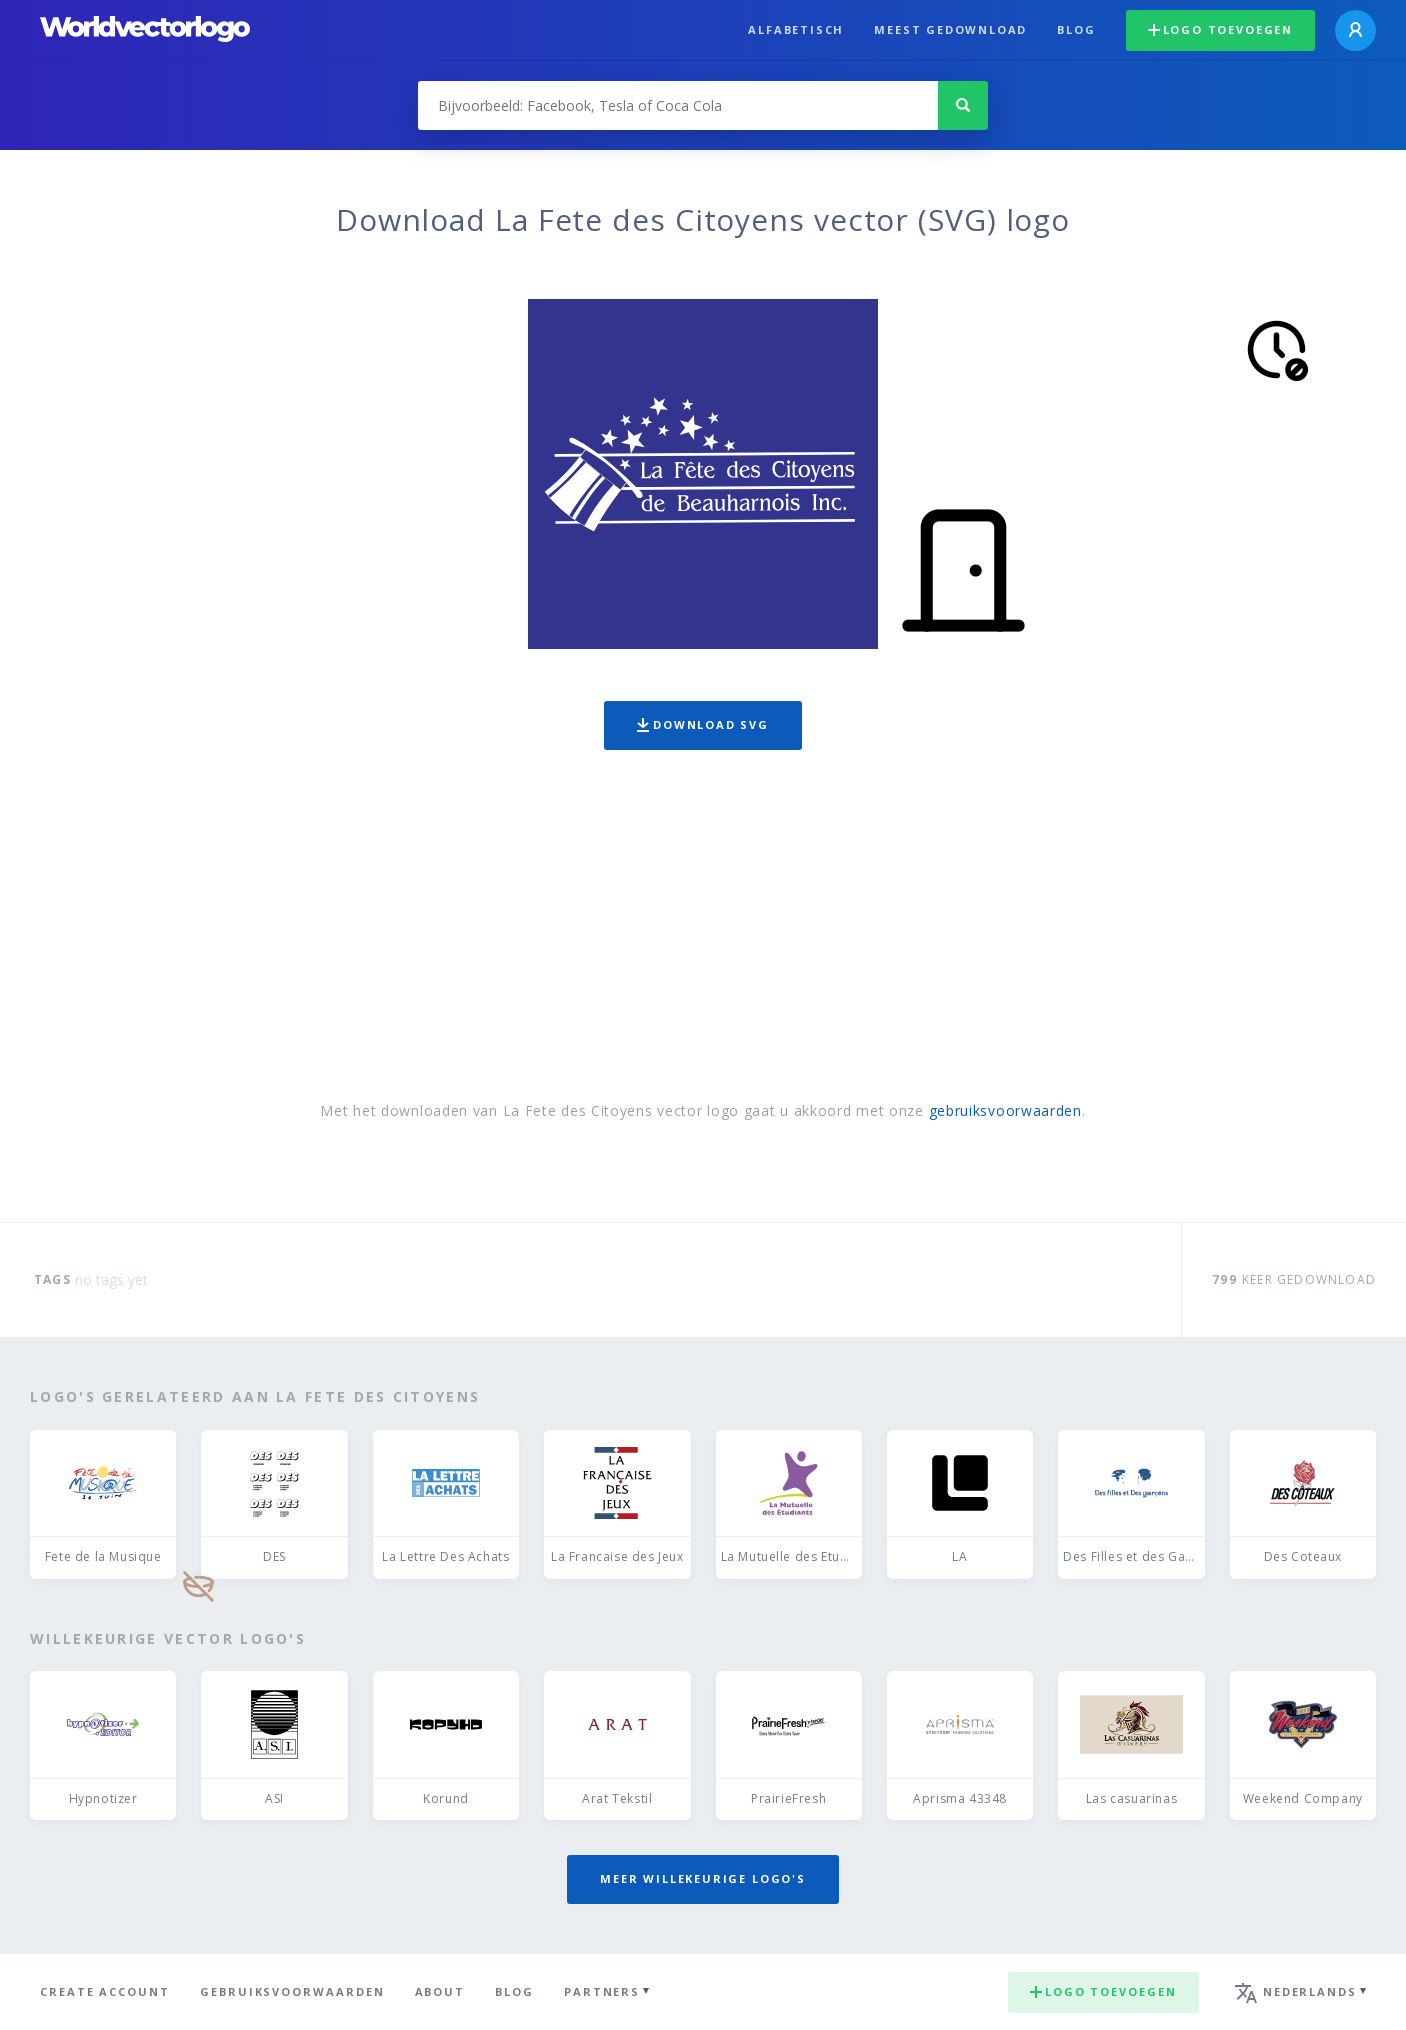  What do you see at coordinates (1276, 349) in the screenshot?
I see `cancel a scheduled event or timer` at bounding box center [1276, 349].